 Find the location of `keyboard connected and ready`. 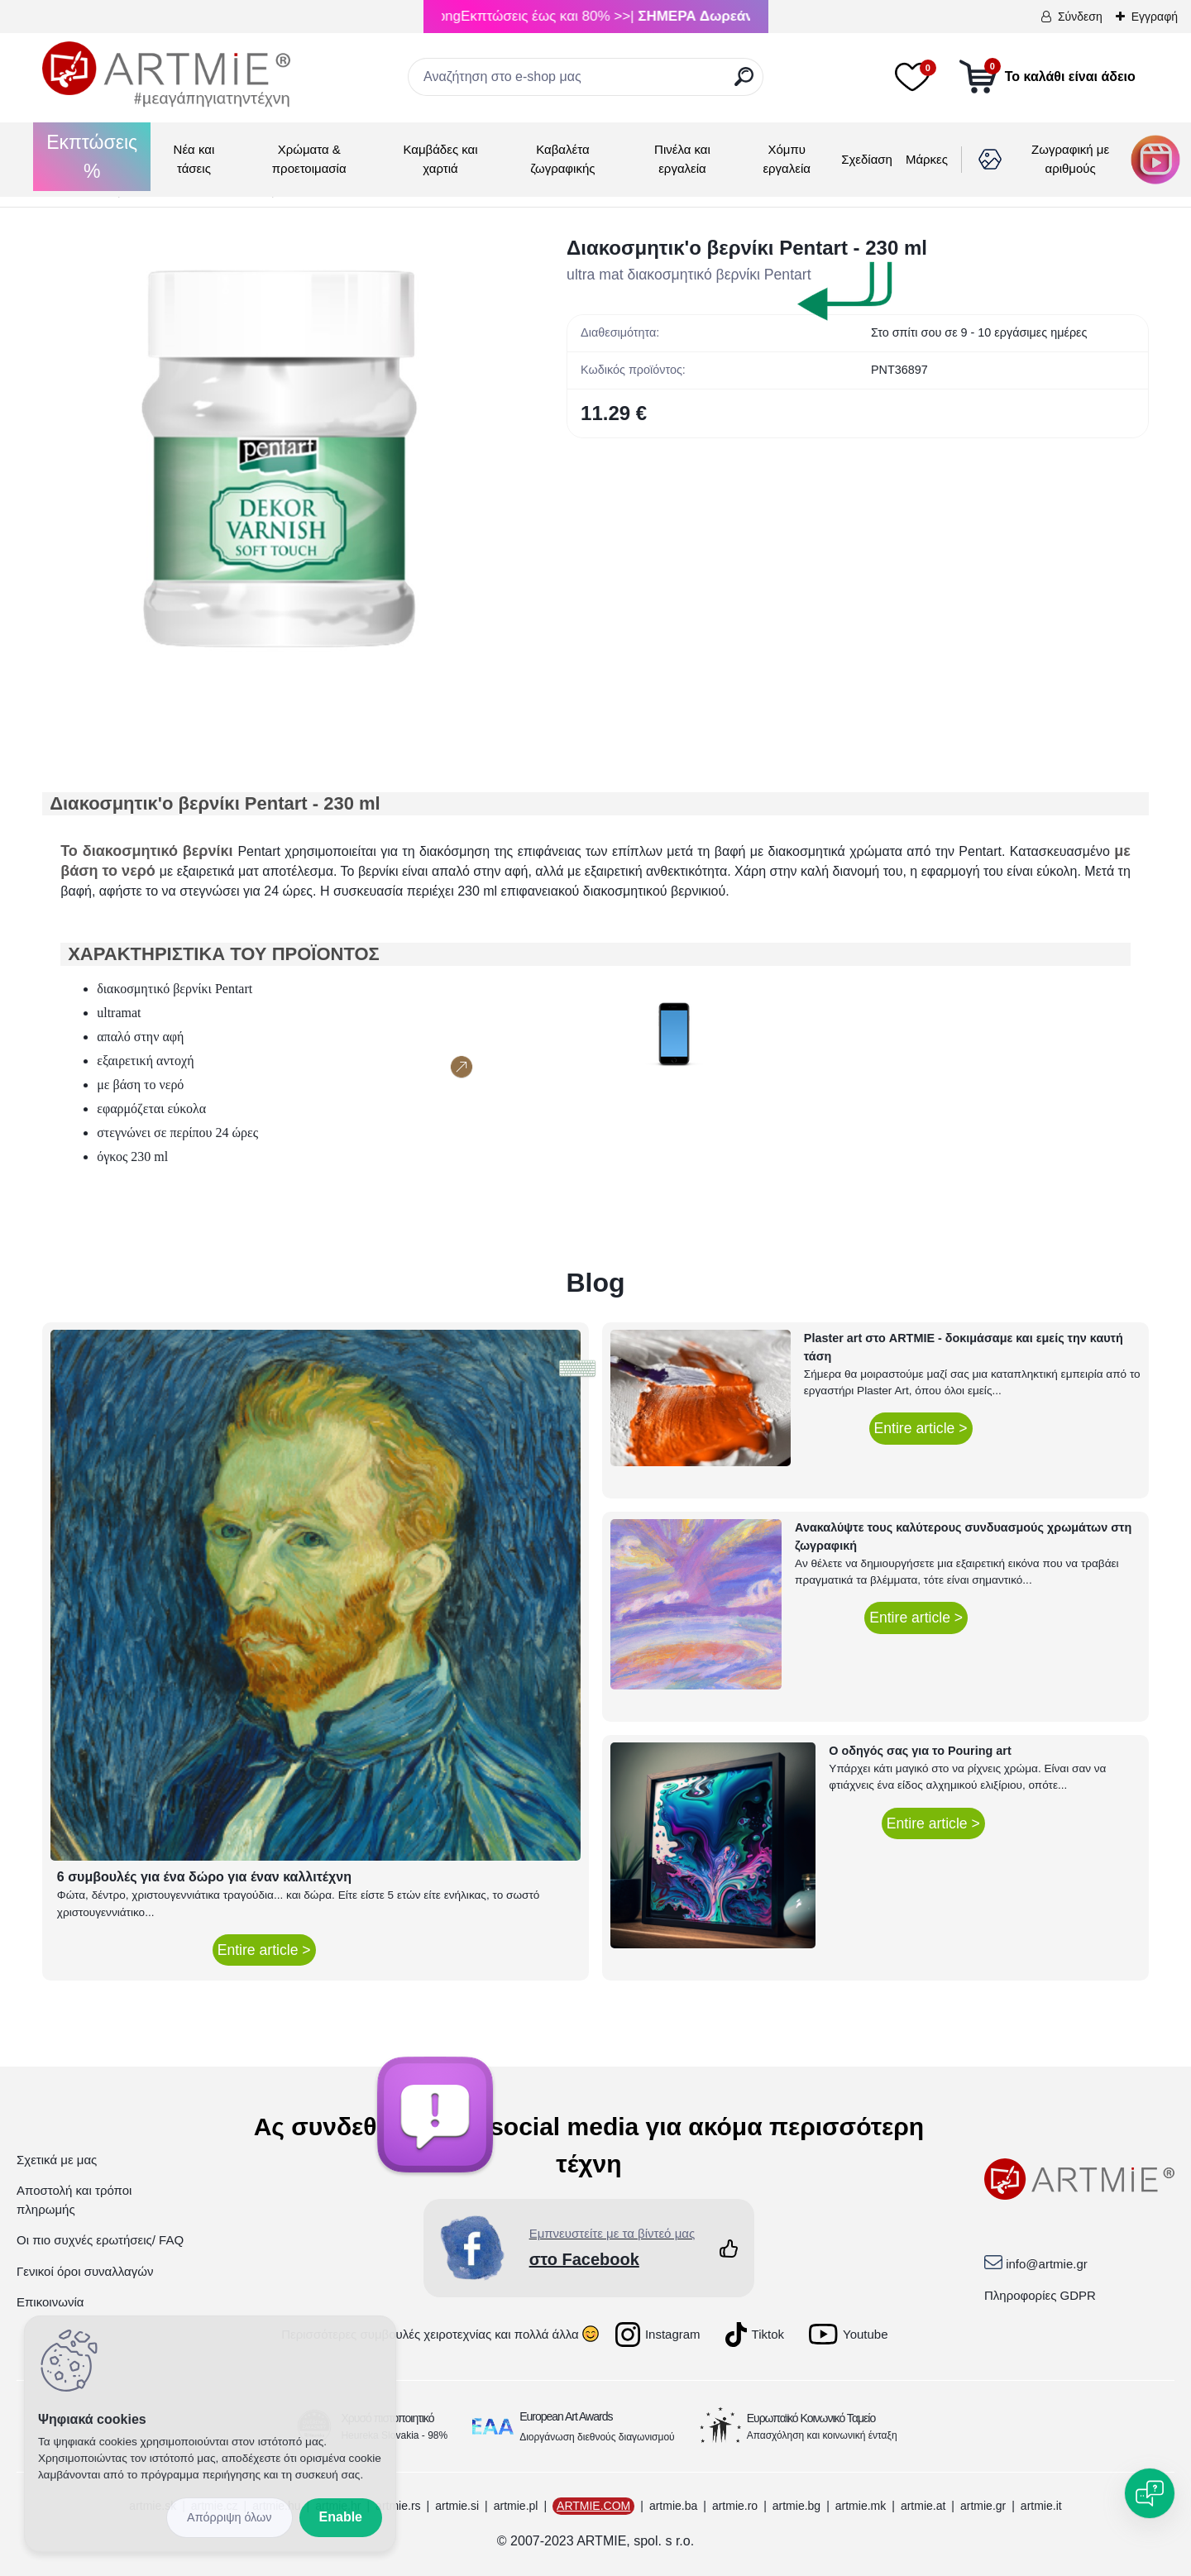

keyboard connected and ready is located at coordinates (577, 1369).